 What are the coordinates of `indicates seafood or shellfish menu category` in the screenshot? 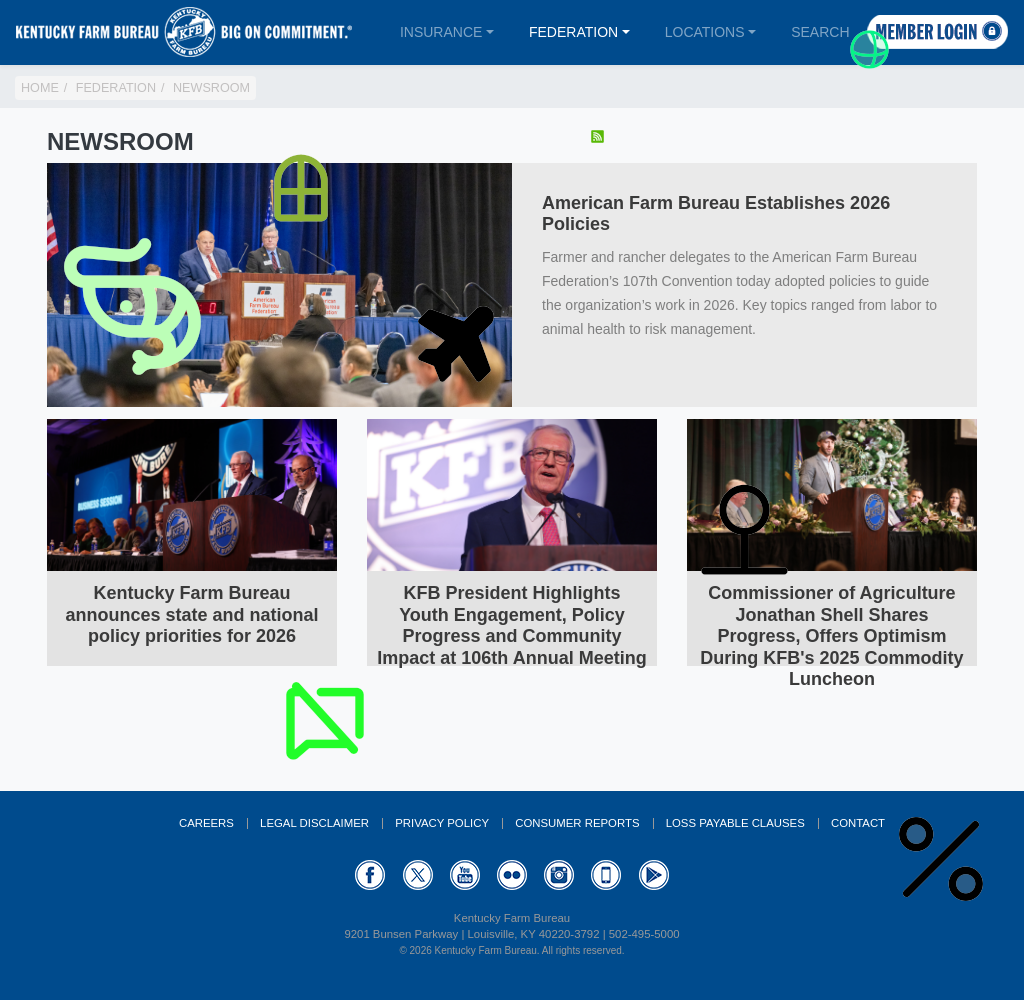 It's located at (132, 306).